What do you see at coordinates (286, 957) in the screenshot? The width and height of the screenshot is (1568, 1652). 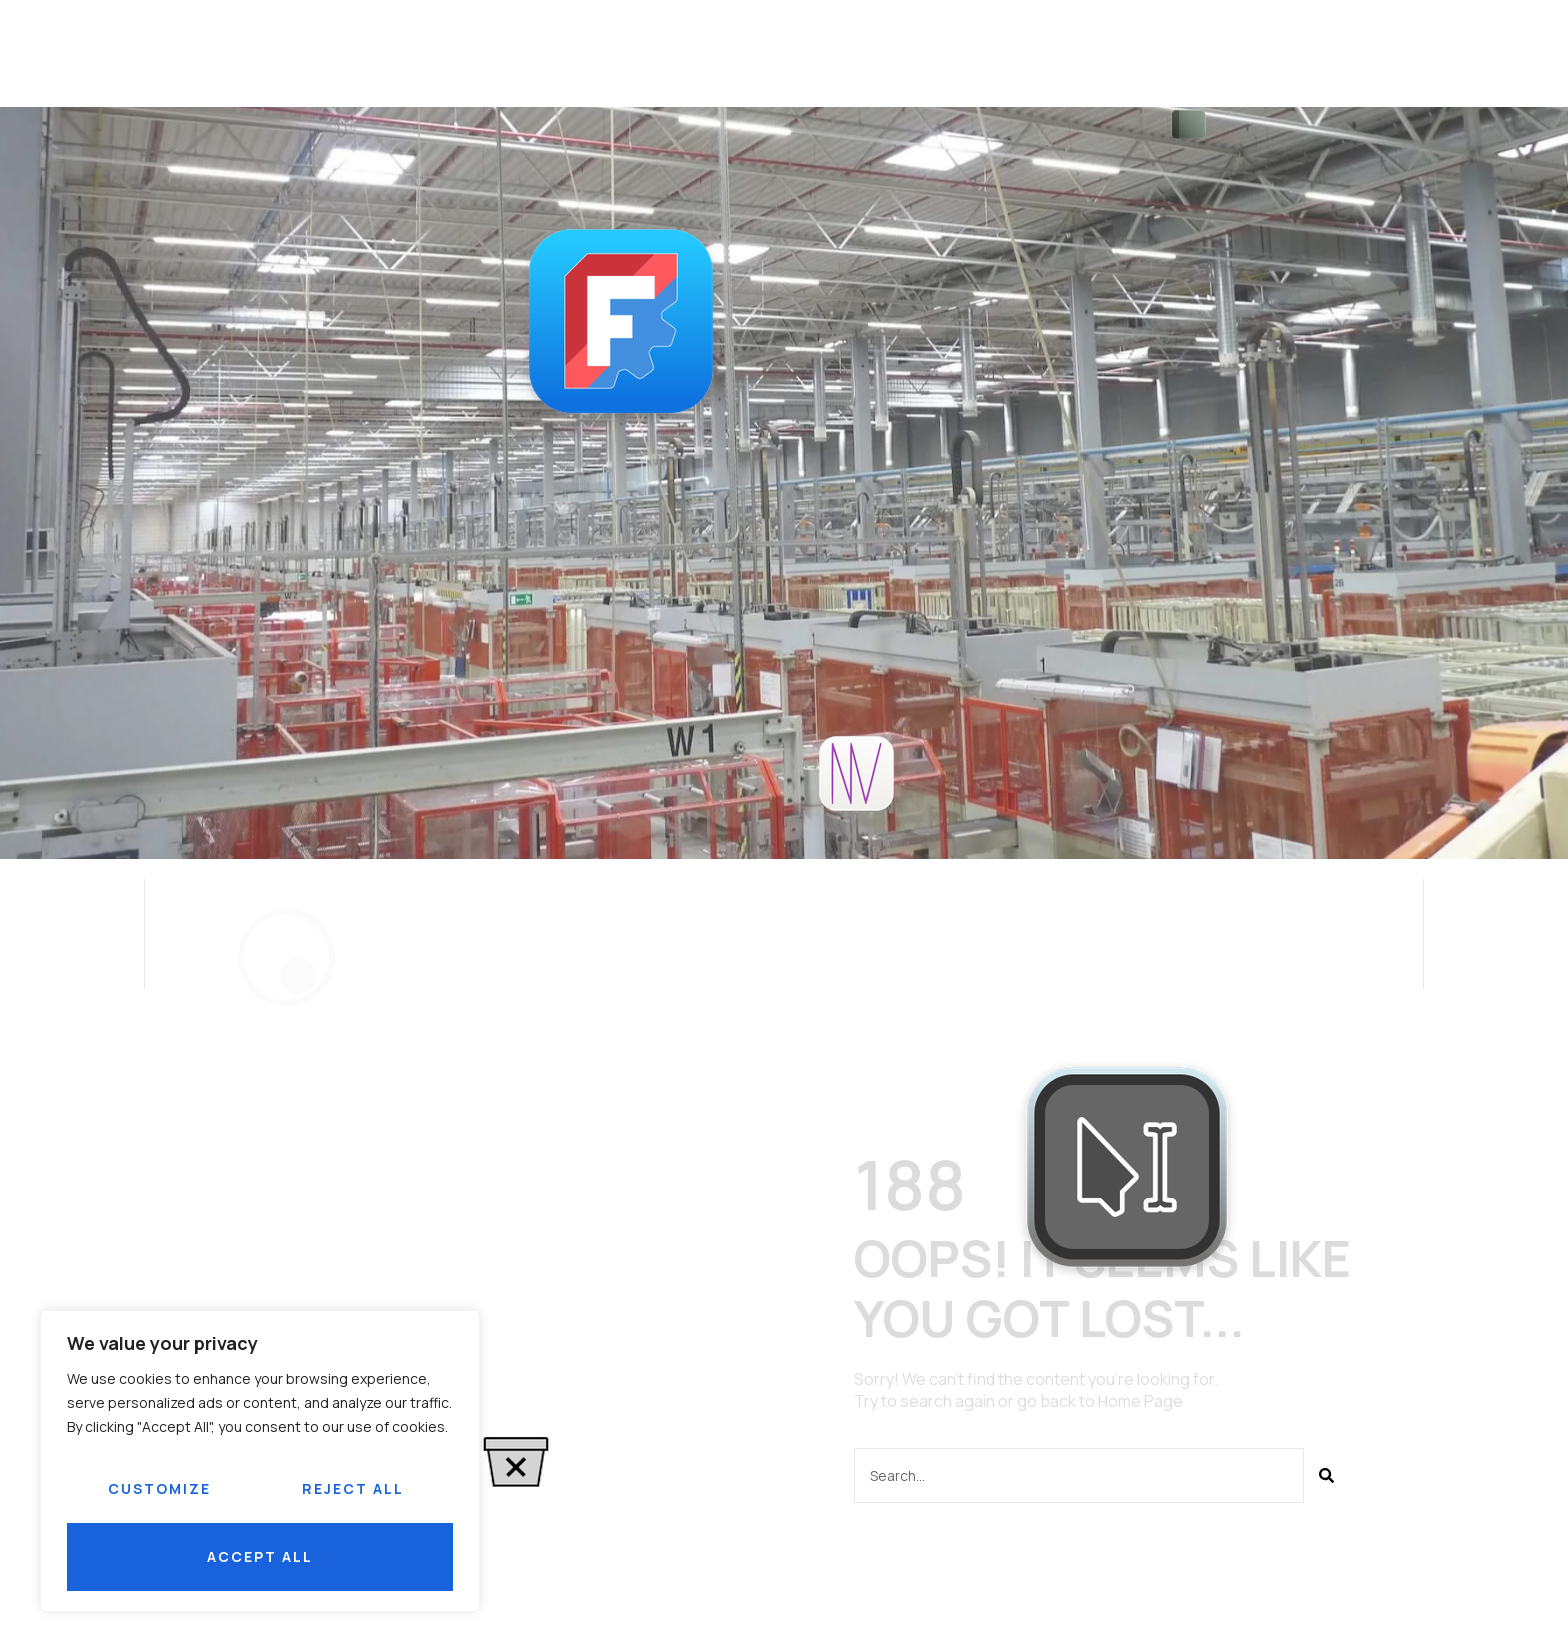 I see `quassel IRC client is currently inactive or disconnected` at bounding box center [286, 957].